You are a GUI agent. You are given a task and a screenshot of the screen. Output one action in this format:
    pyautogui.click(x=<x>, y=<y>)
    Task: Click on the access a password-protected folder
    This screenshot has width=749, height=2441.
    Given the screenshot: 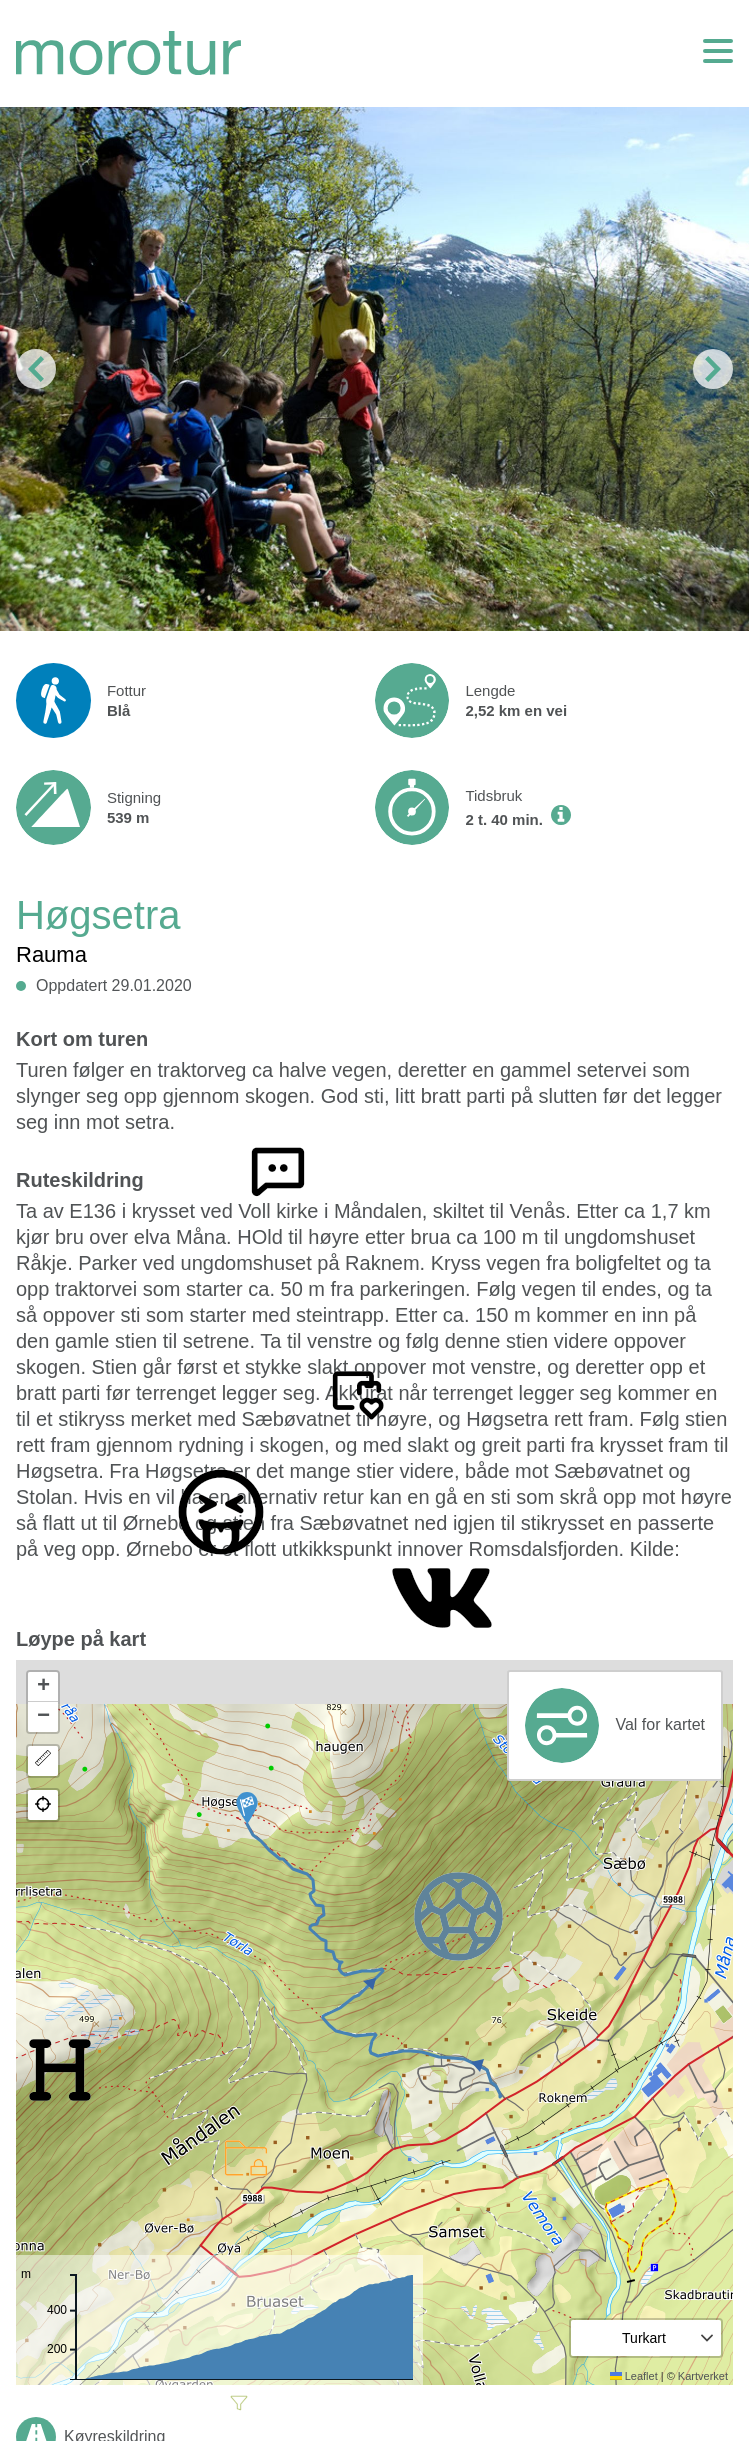 What is the action you would take?
    pyautogui.click(x=246, y=2158)
    